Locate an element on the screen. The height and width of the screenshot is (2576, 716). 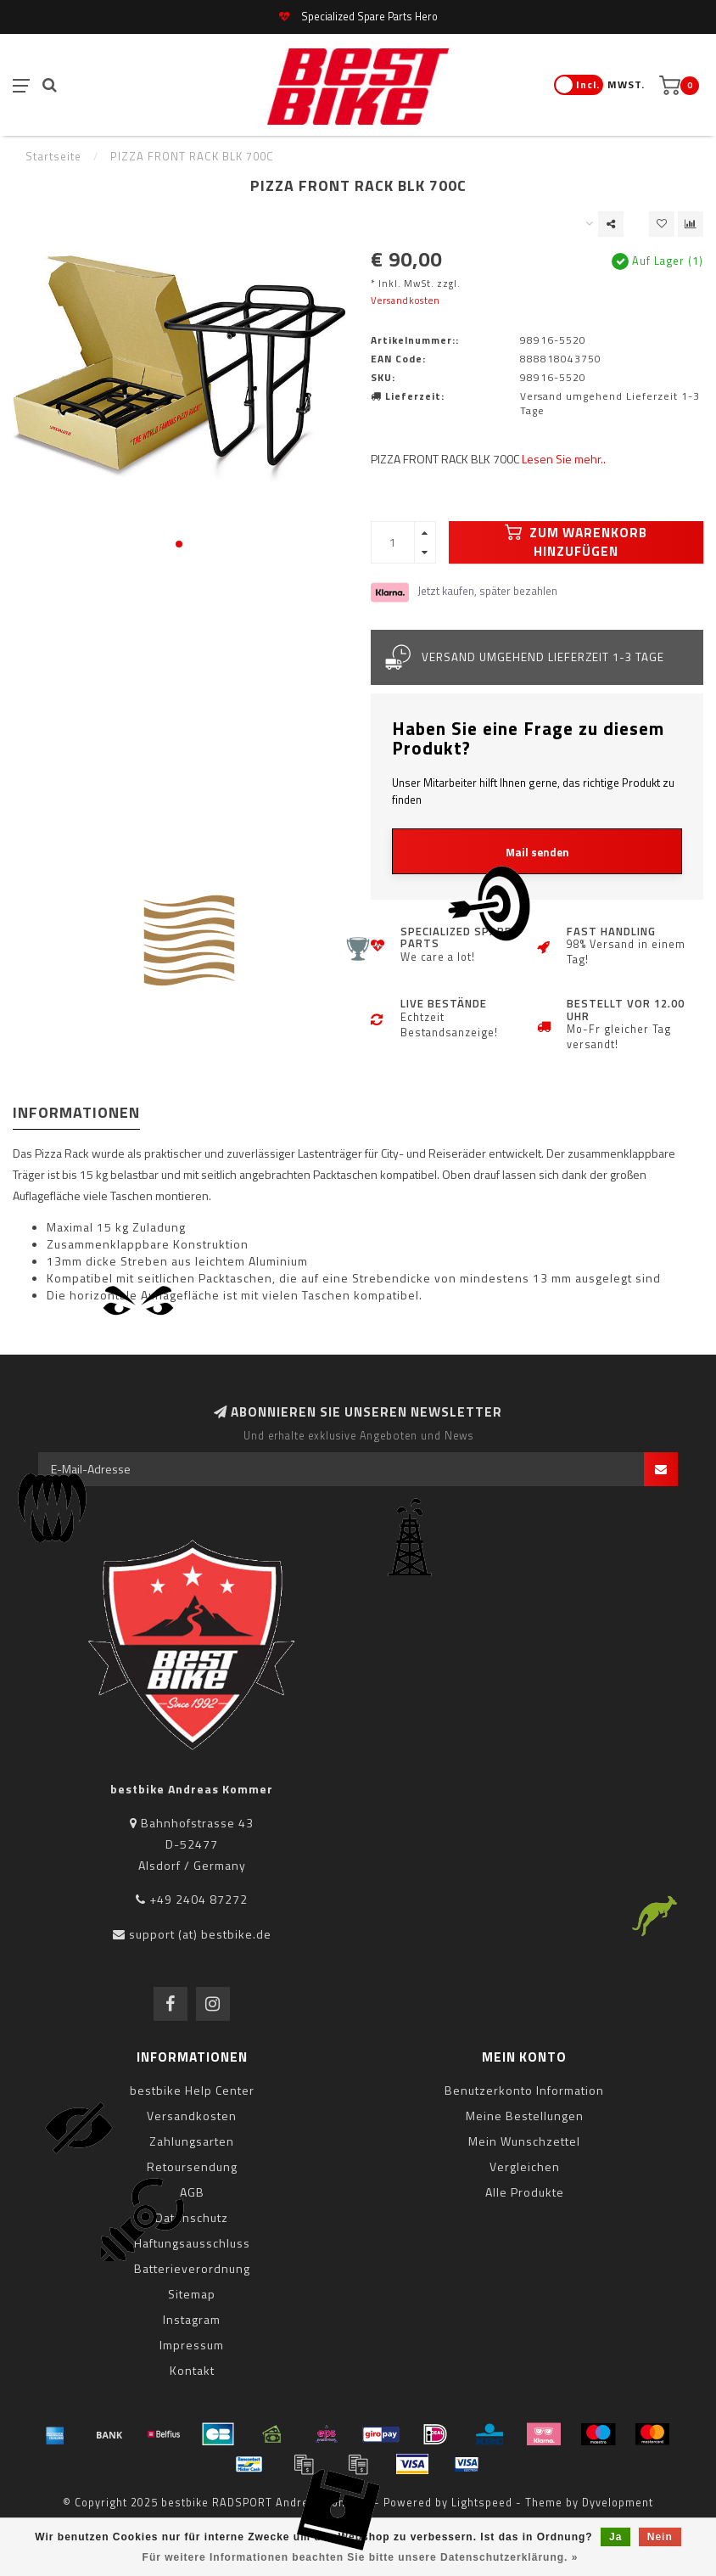
access oil drilling or extraction features is located at coordinates (410, 1539).